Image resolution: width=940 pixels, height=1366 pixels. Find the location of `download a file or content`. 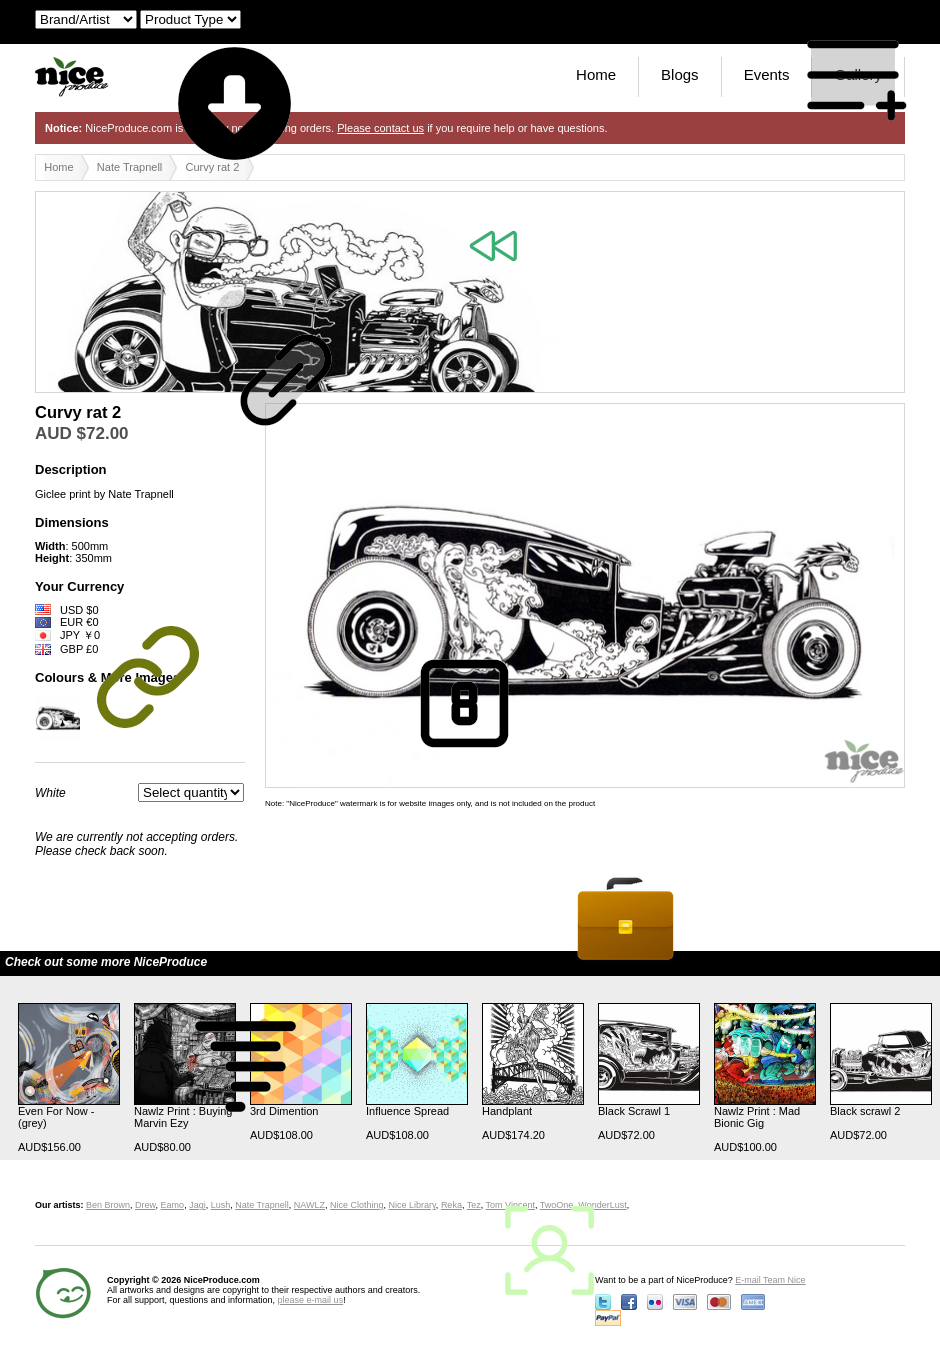

download a file or content is located at coordinates (234, 103).